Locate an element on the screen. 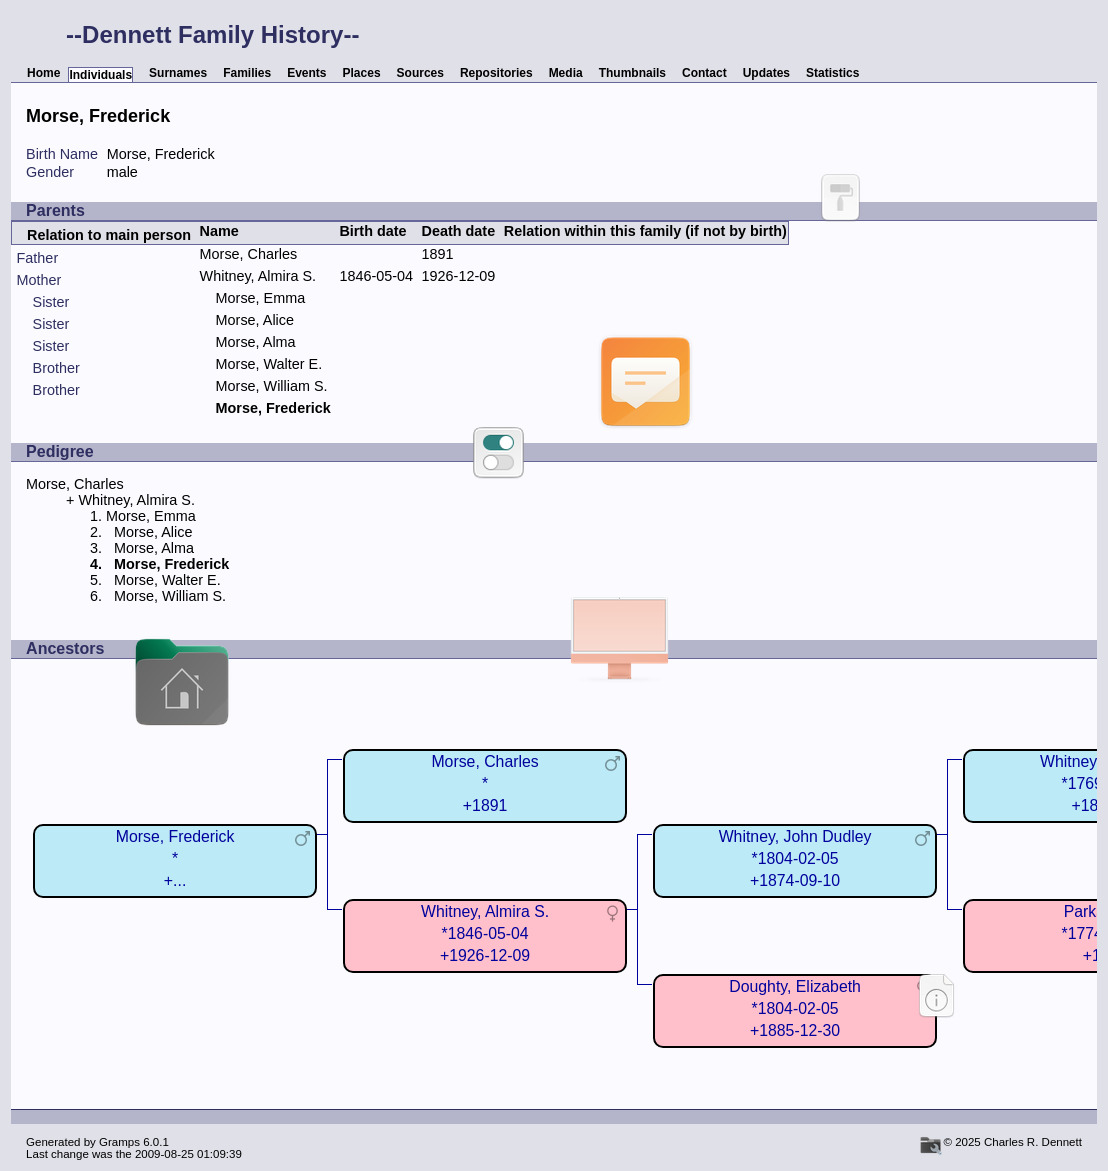  open resource hacker project folder is located at coordinates (930, 1145).